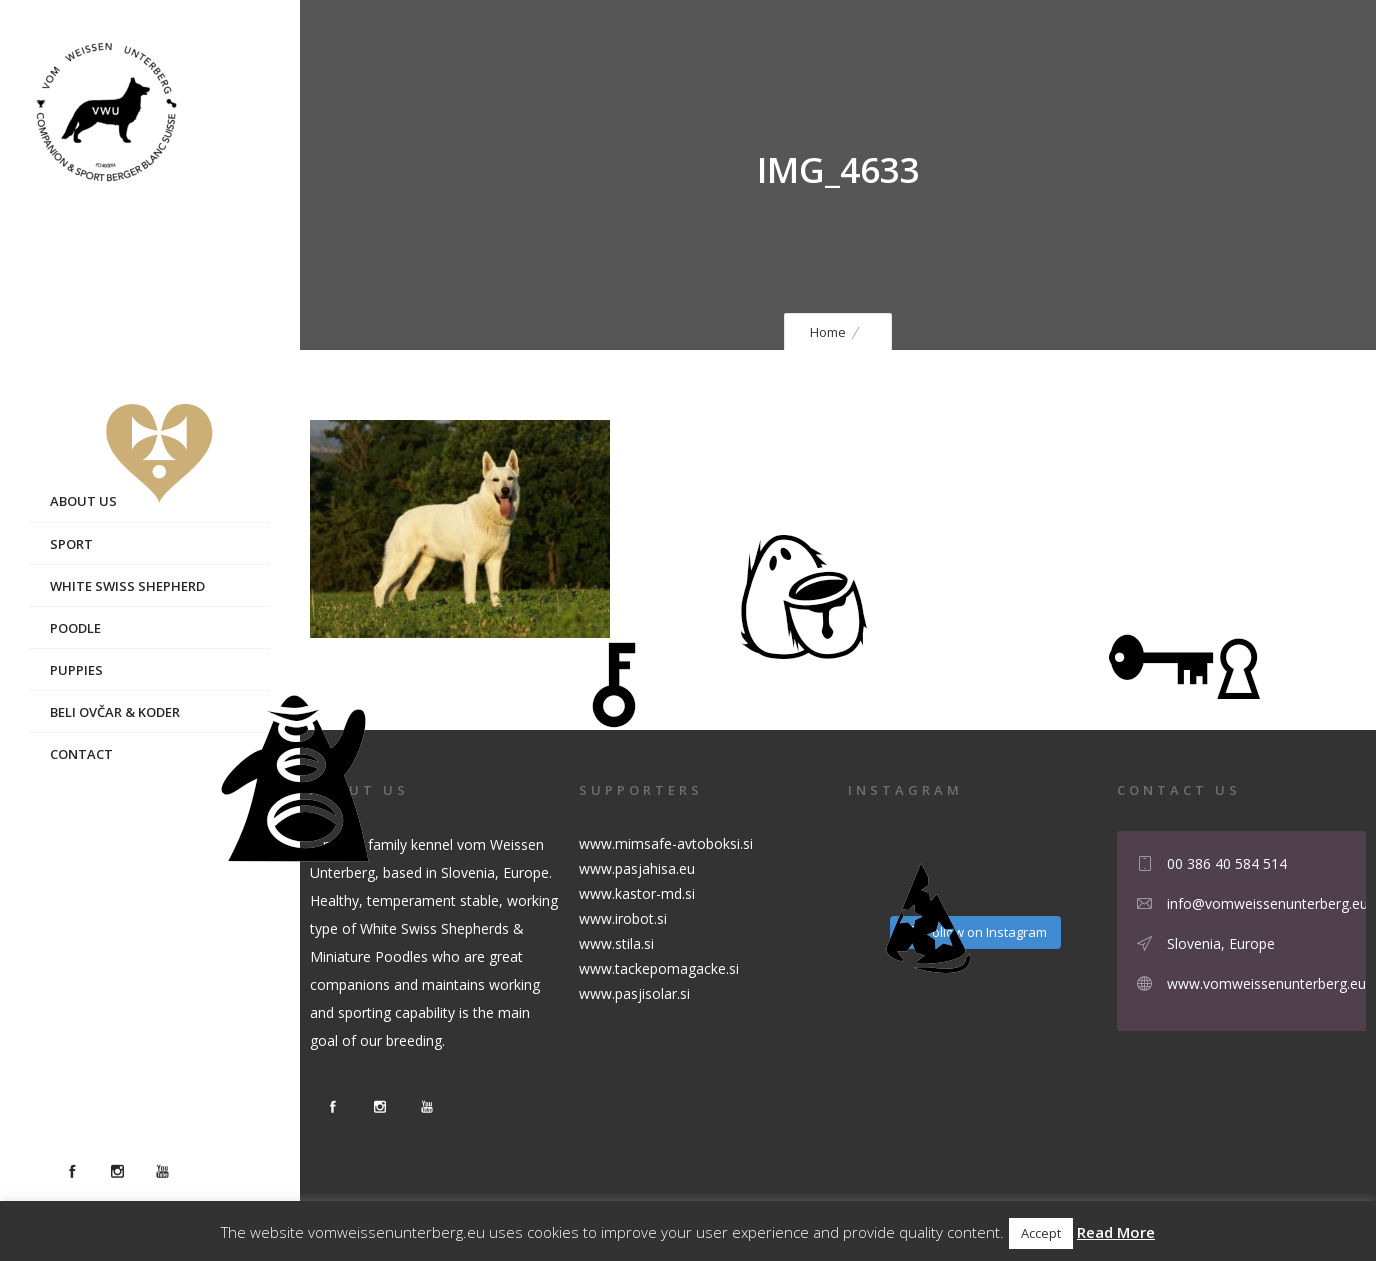  Describe the element at coordinates (926, 917) in the screenshot. I see `indicates a celebration or birthday event` at that location.